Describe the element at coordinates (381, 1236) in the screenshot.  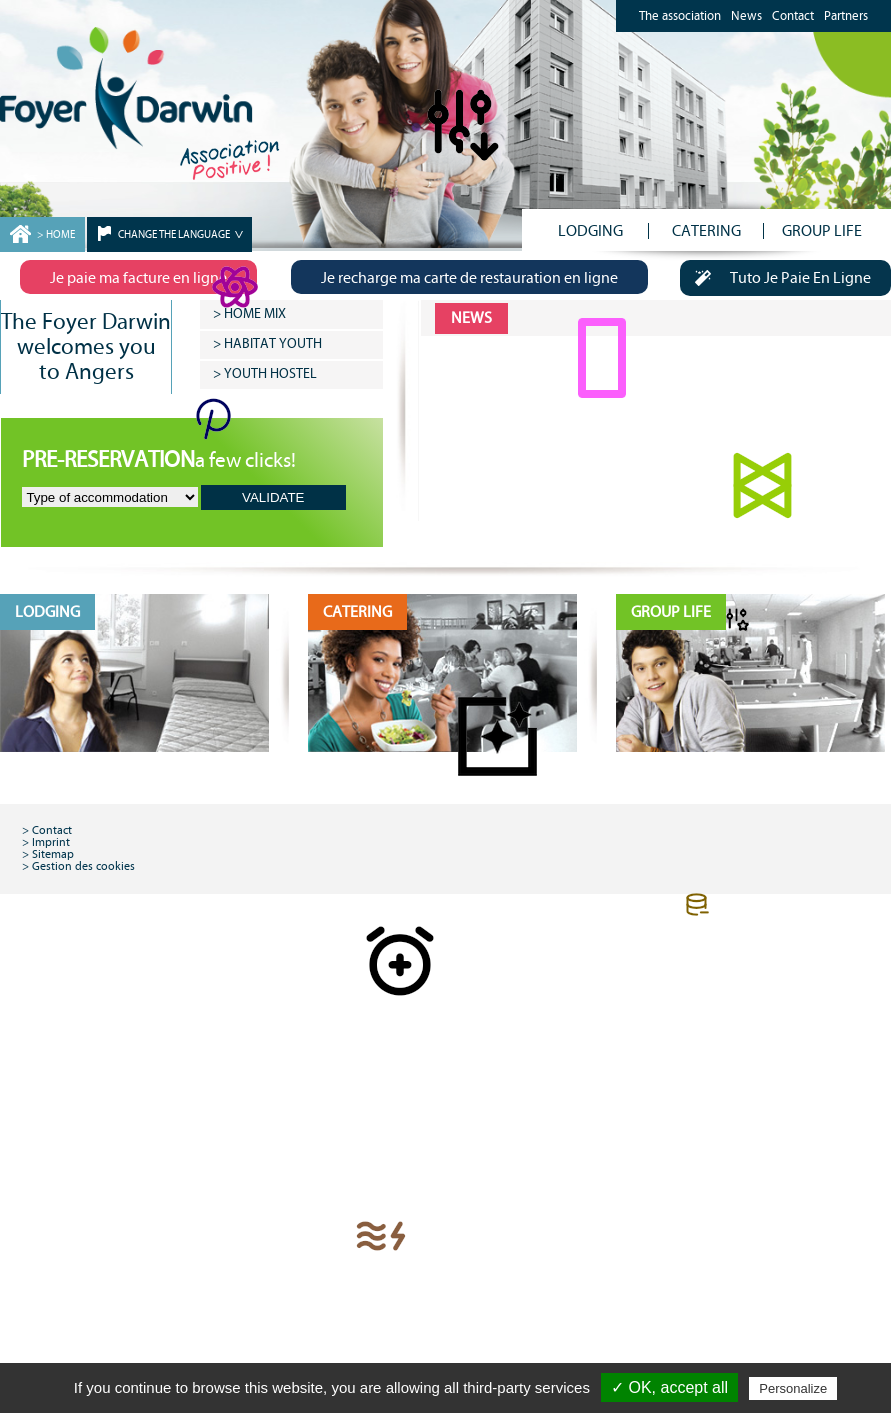
I see `hydroelectric power generation` at that location.